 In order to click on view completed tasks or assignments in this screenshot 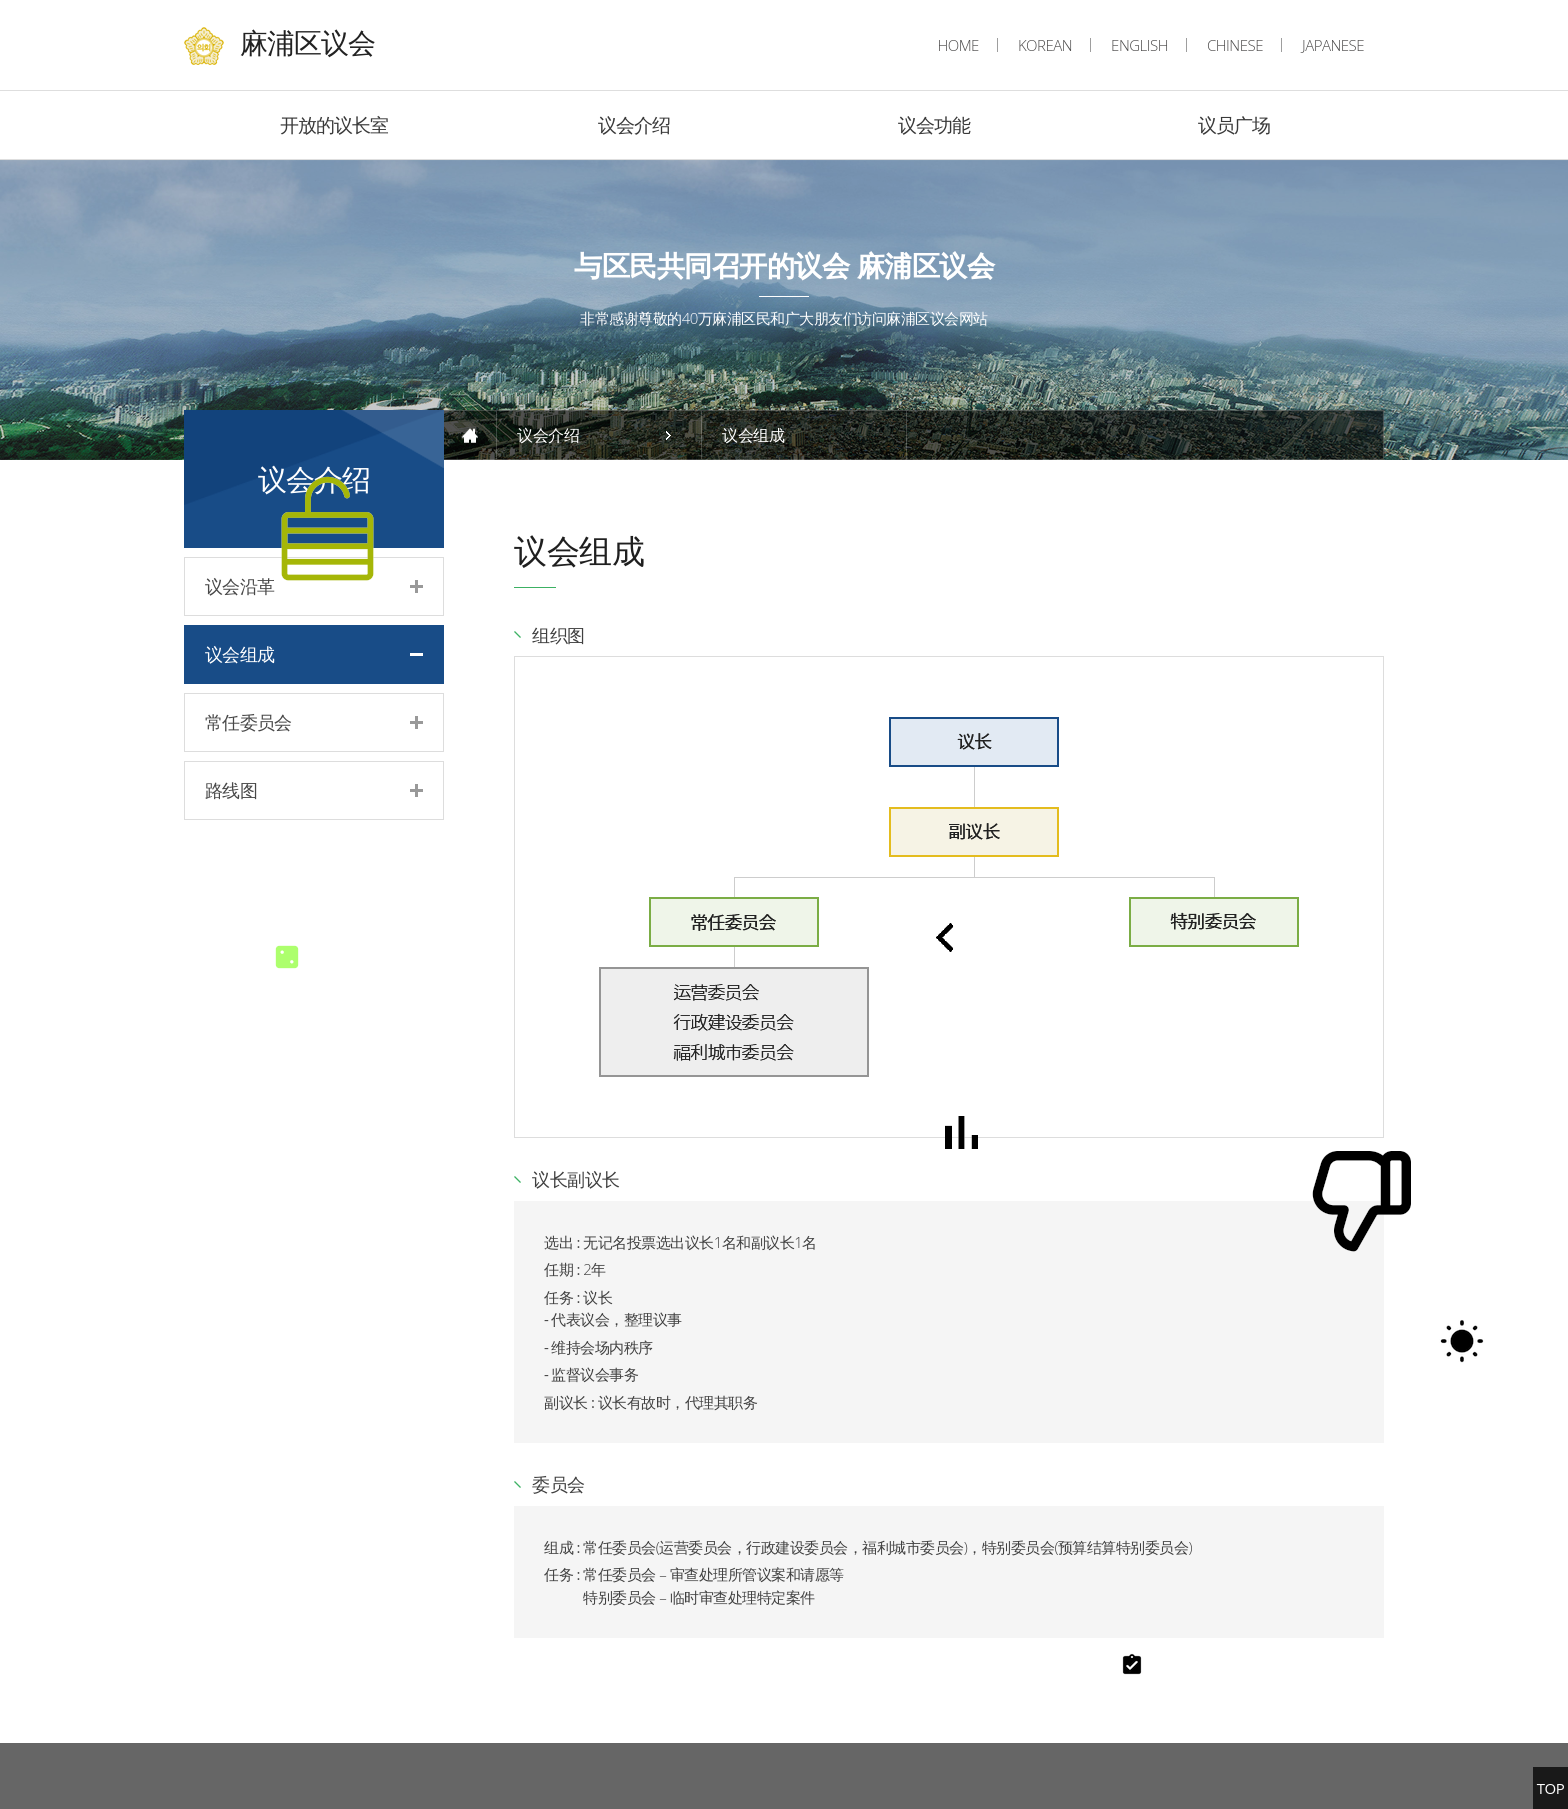, I will do `click(1132, 1665)`.